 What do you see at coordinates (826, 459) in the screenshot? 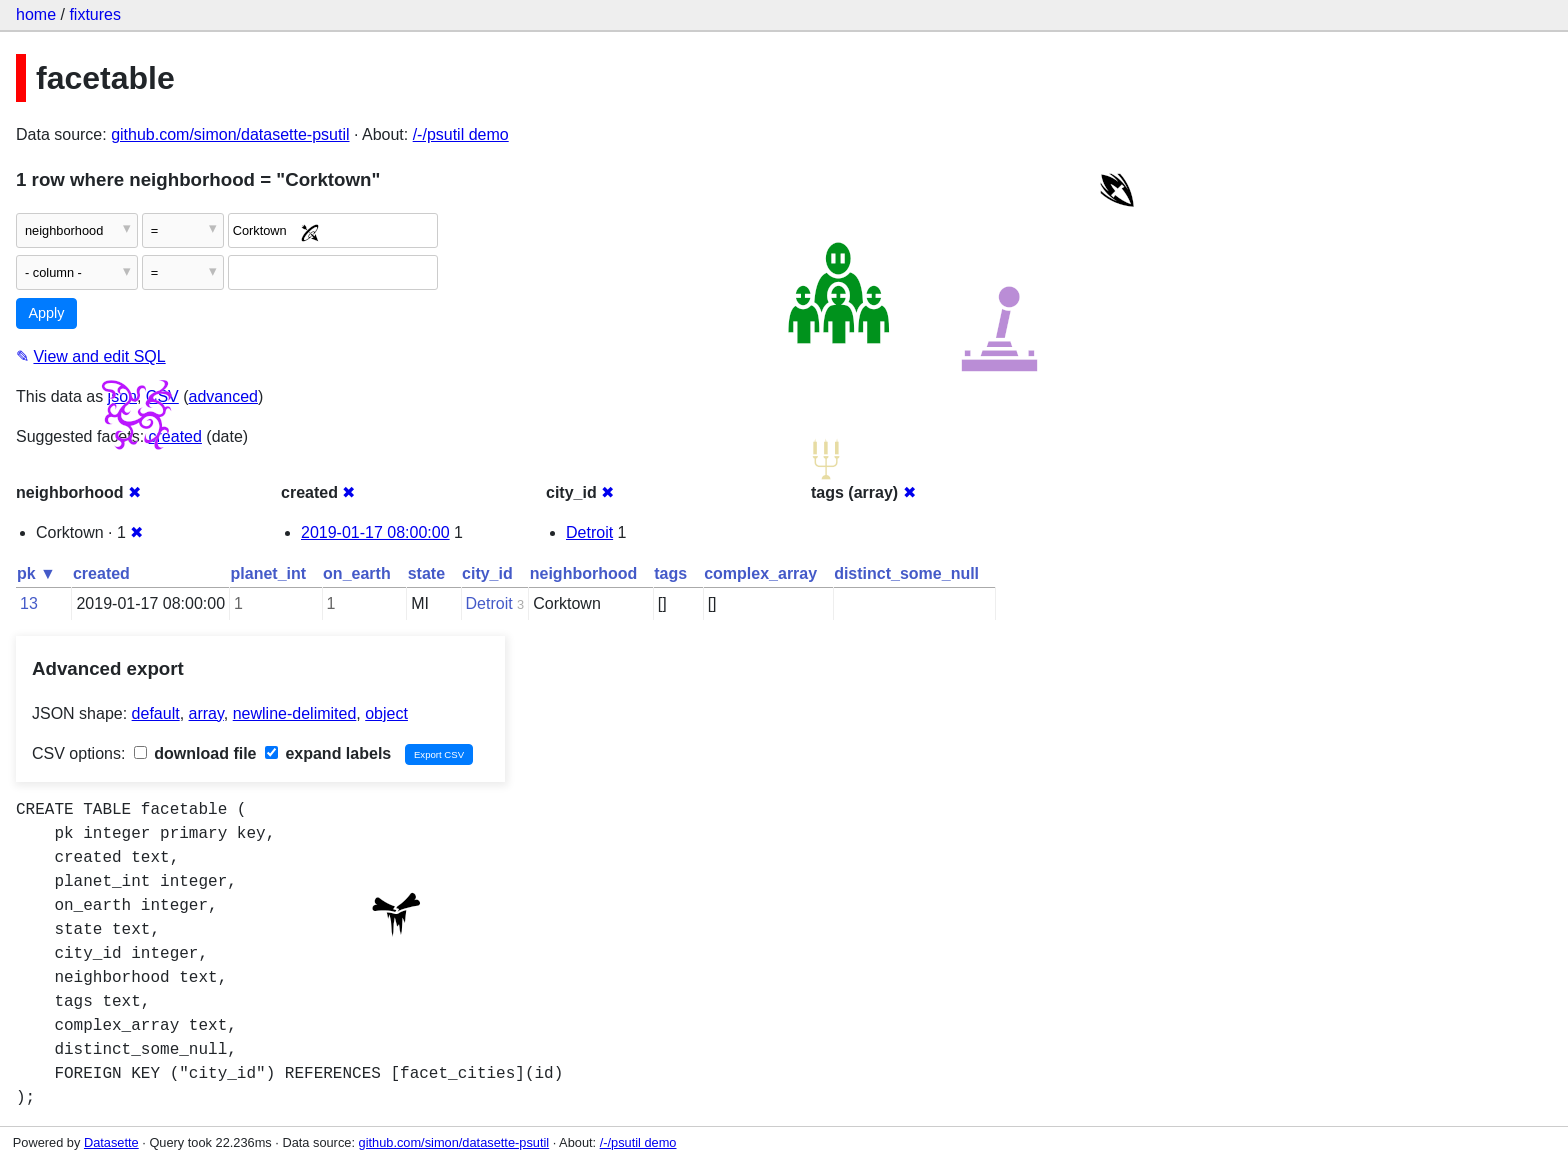
I see `unlit candelabra indicating inactive or disabled lighting` at bounding box center [826, 459].